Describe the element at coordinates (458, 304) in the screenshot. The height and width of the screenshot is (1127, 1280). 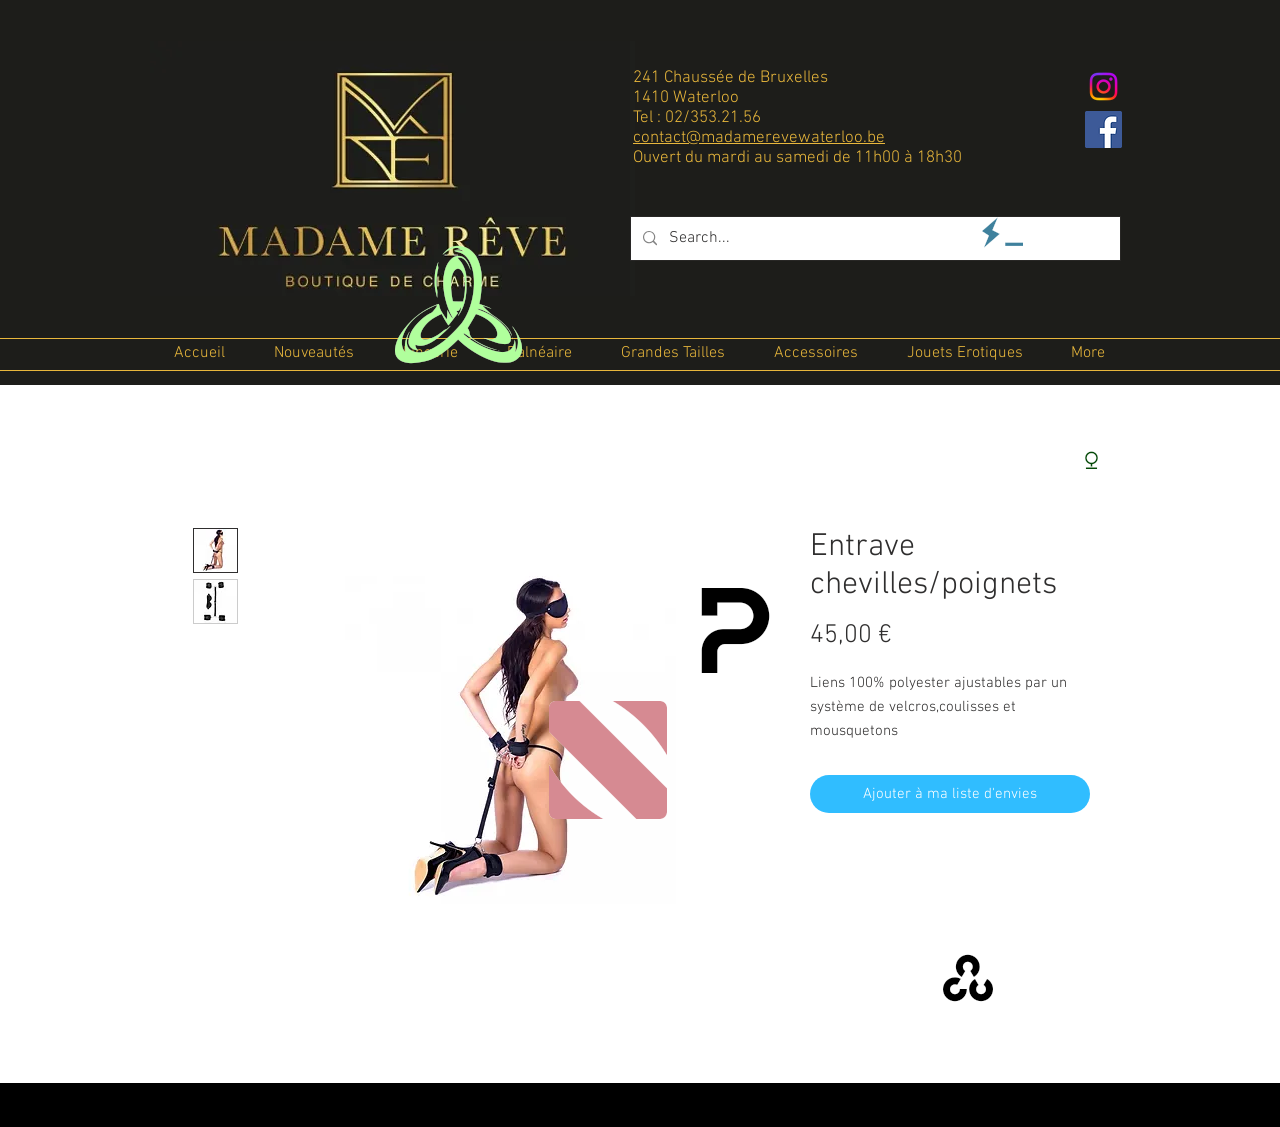
I see `treyarch game studio logo` at that location.